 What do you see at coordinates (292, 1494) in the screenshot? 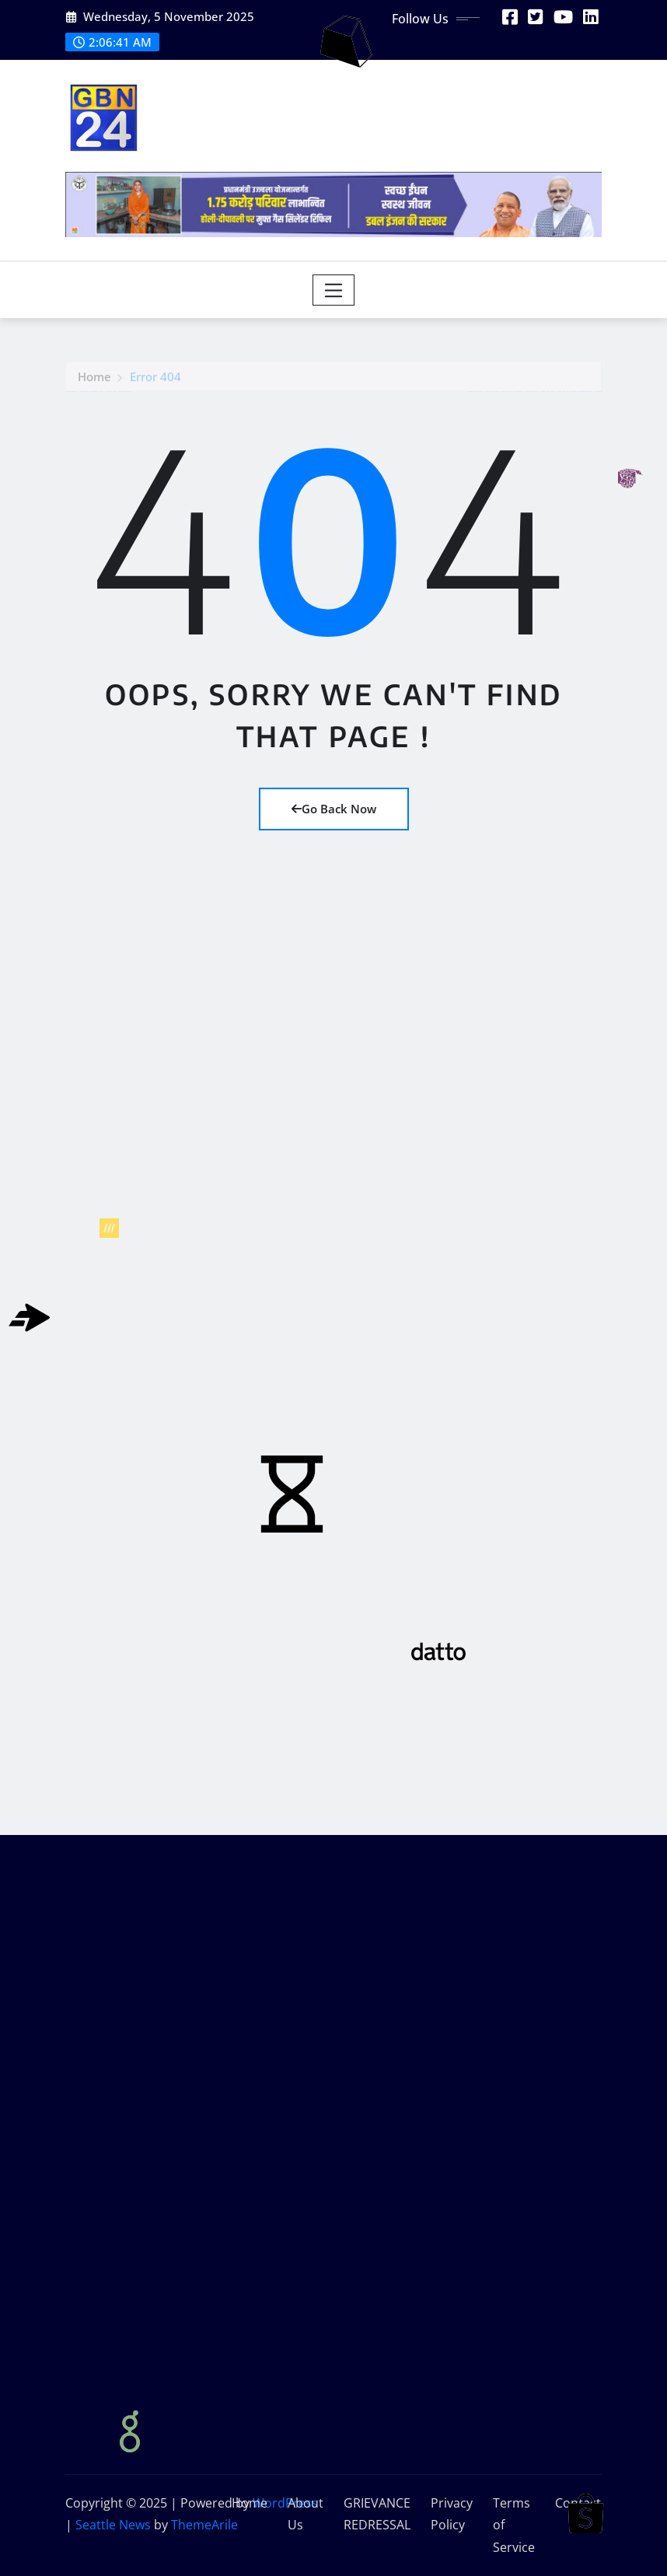
I see `indicates a loading or processing state` at bounding box center [292, 1494].